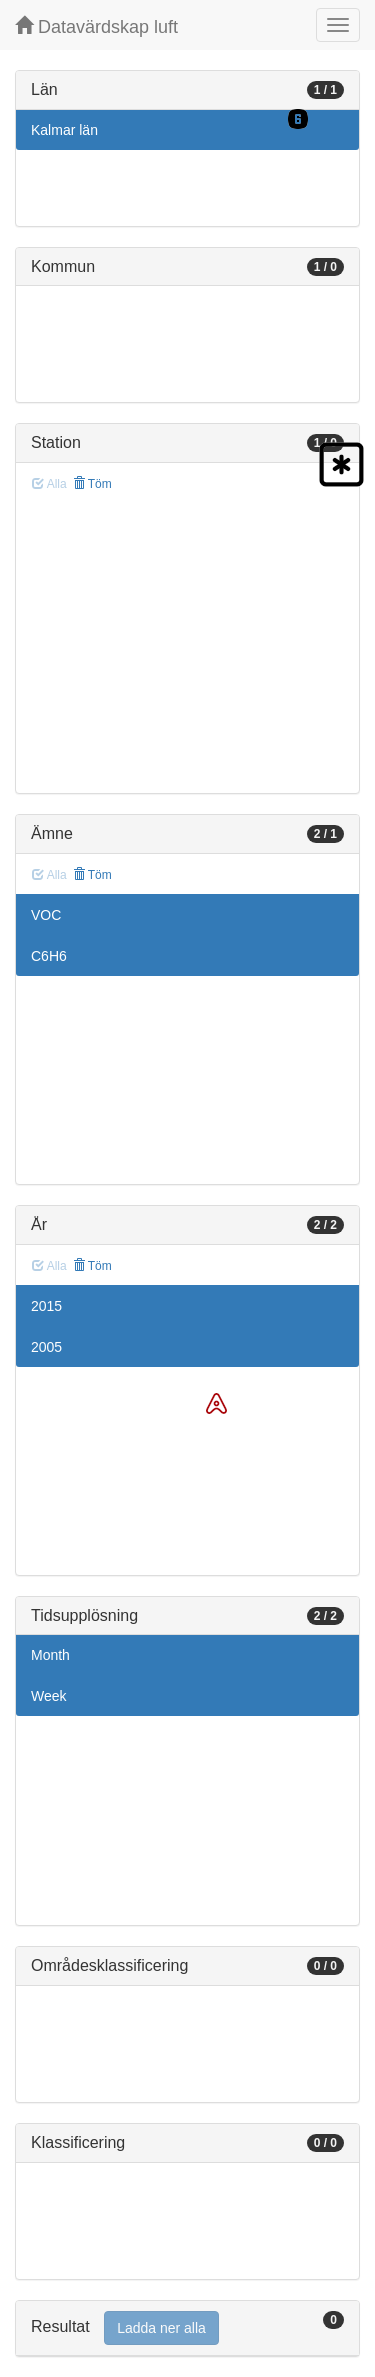  Describe the element at coordinates (298, 119) in the screenshot. I see `indicates step 6 in a multi-step process` at that location.